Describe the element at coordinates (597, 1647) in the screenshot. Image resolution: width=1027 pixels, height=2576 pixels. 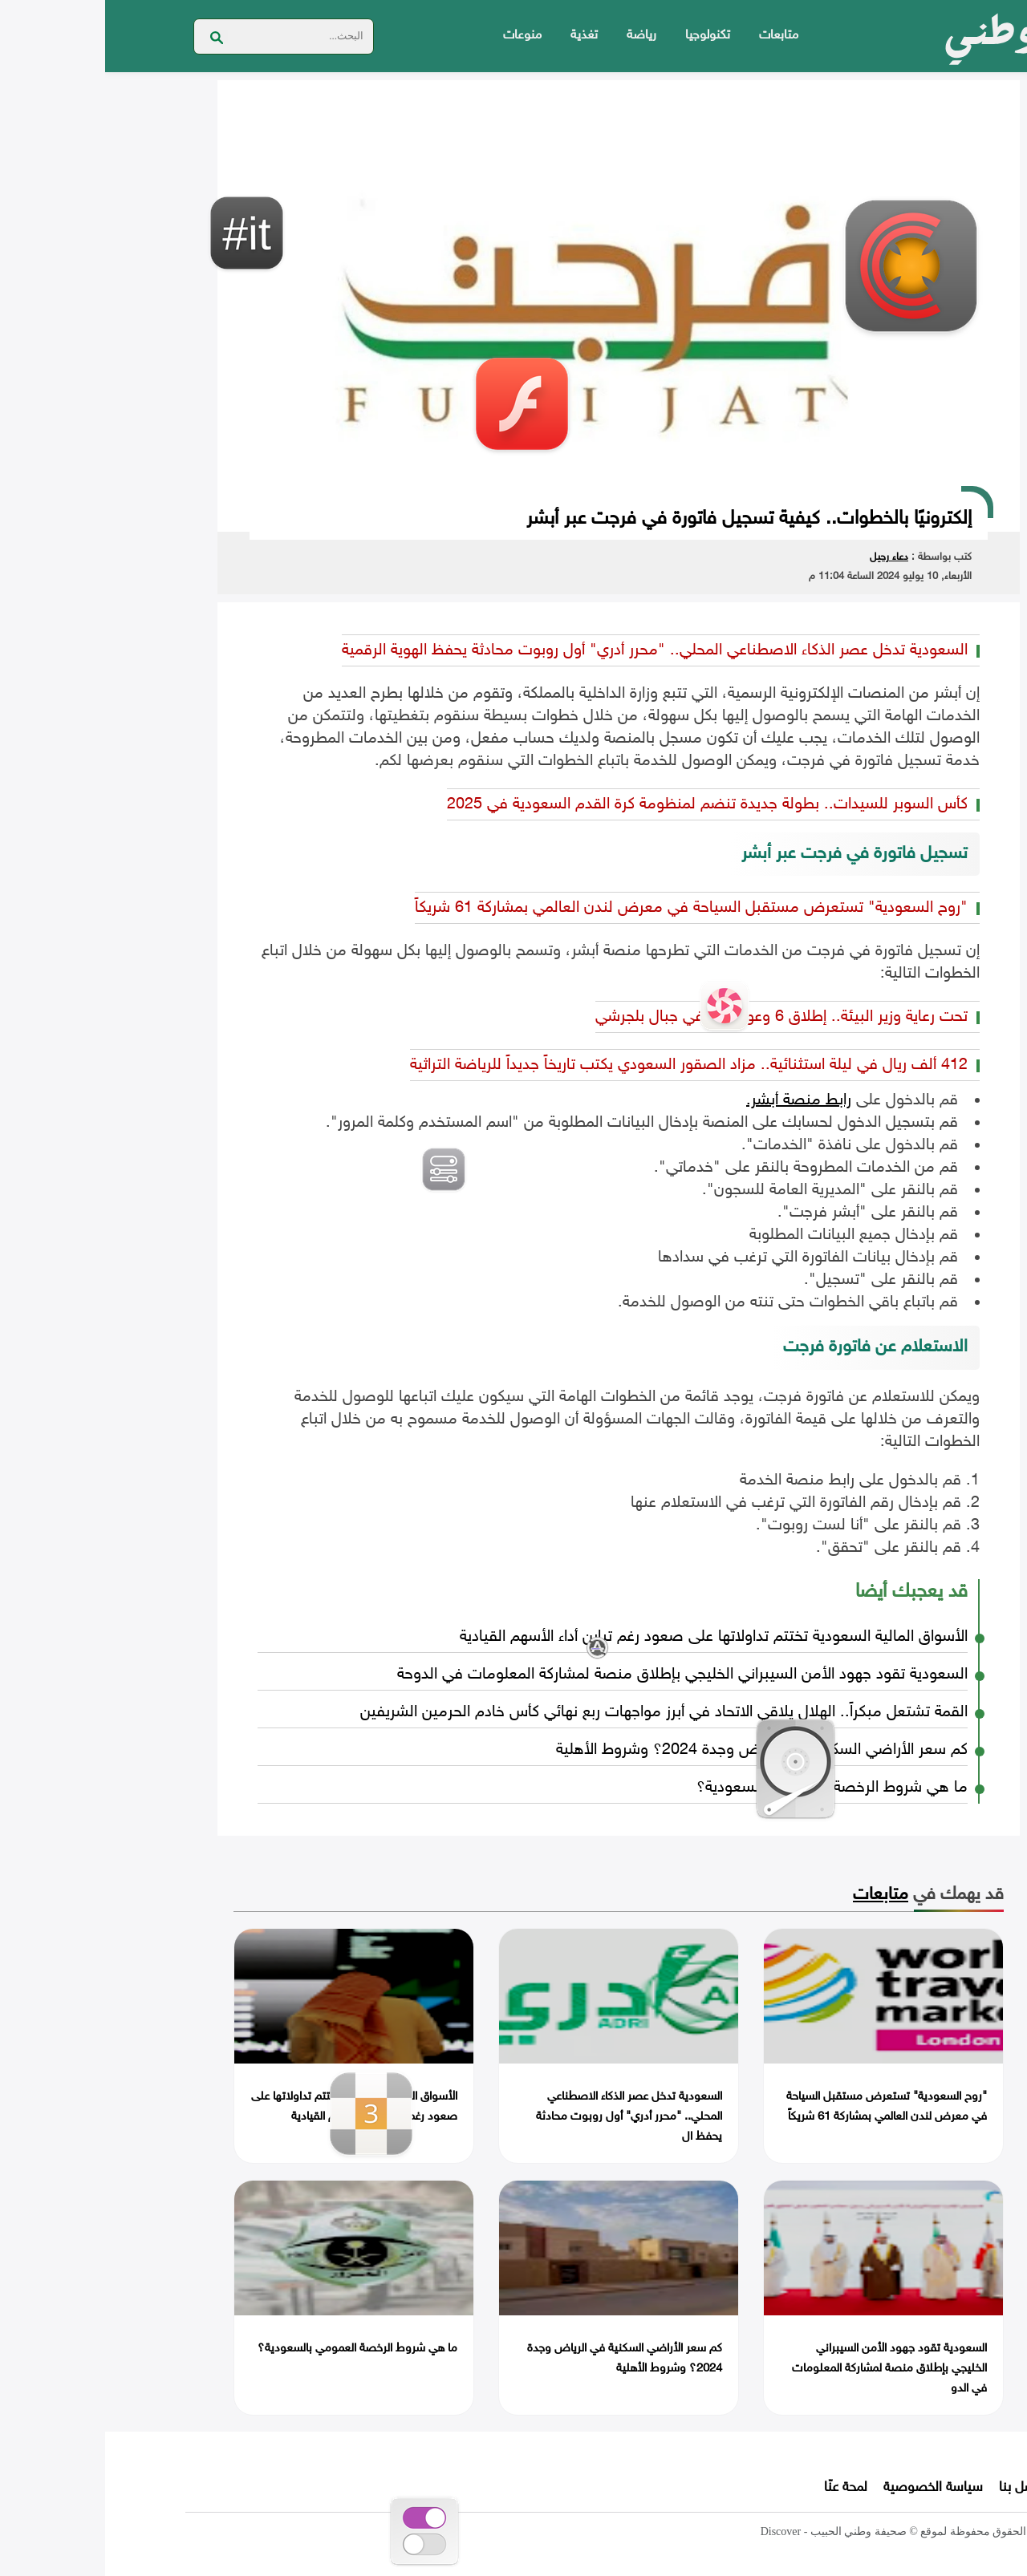
I see `open the software update manager` at that location.